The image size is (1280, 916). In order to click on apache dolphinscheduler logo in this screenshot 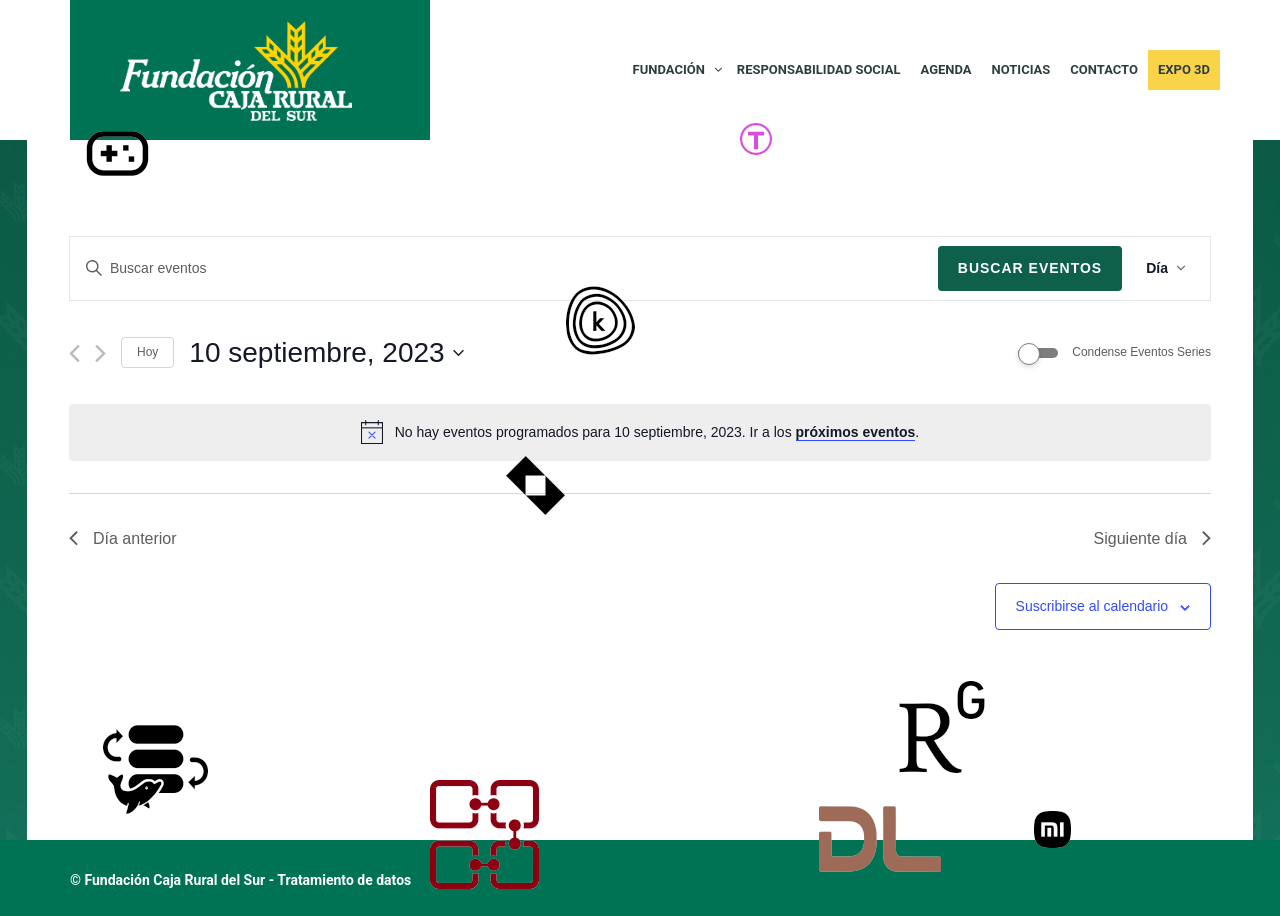, I will do `click(155, 769)`.